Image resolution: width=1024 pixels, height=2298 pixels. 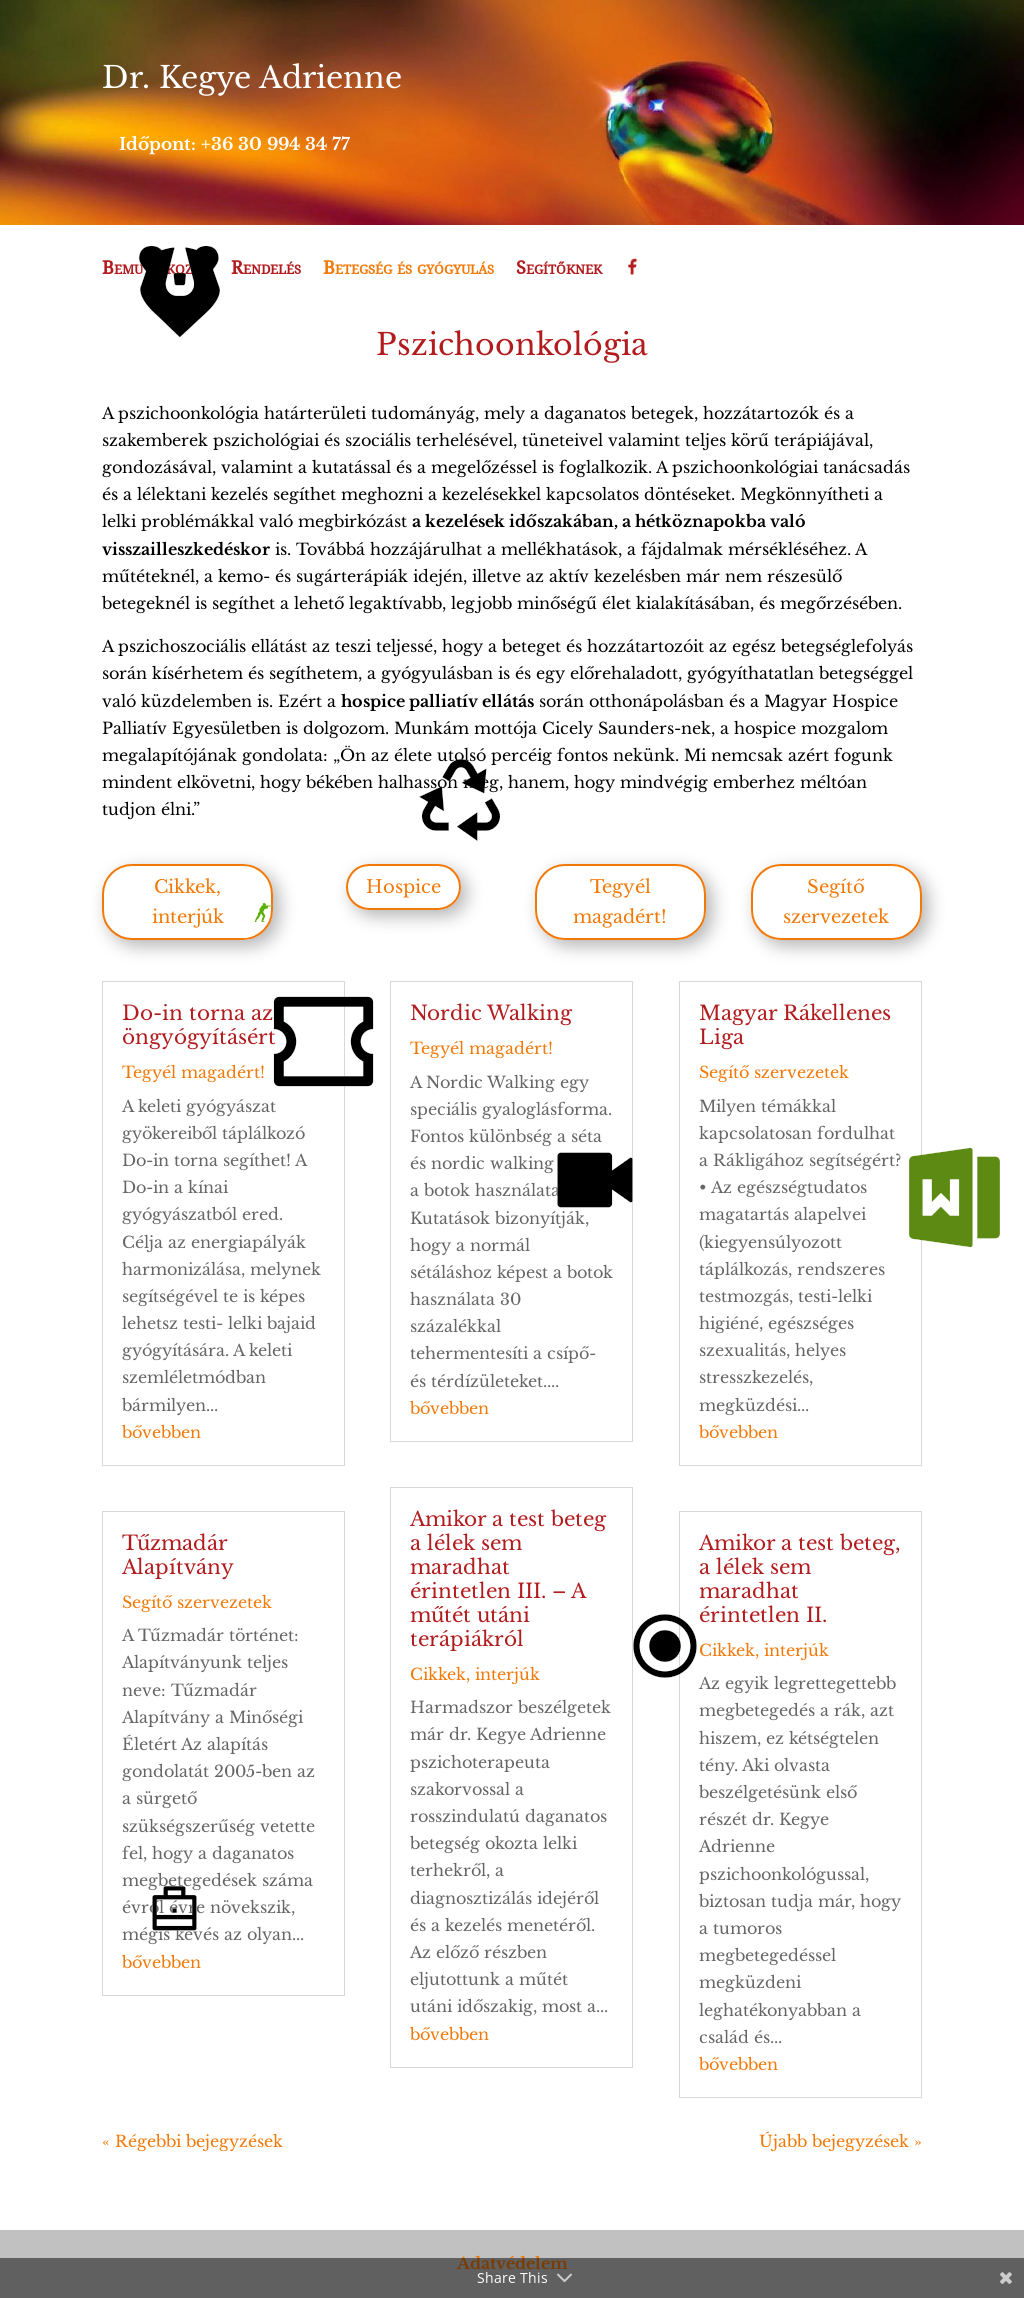 I want to click on launch counter-strike game, so click(x=263, y=912).